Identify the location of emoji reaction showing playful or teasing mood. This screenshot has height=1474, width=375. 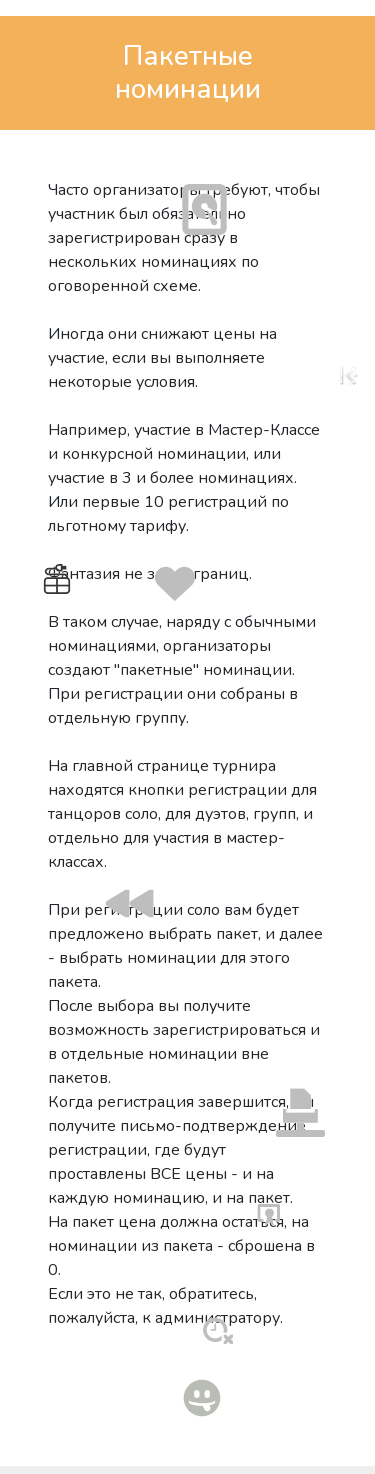
(202, 1398).